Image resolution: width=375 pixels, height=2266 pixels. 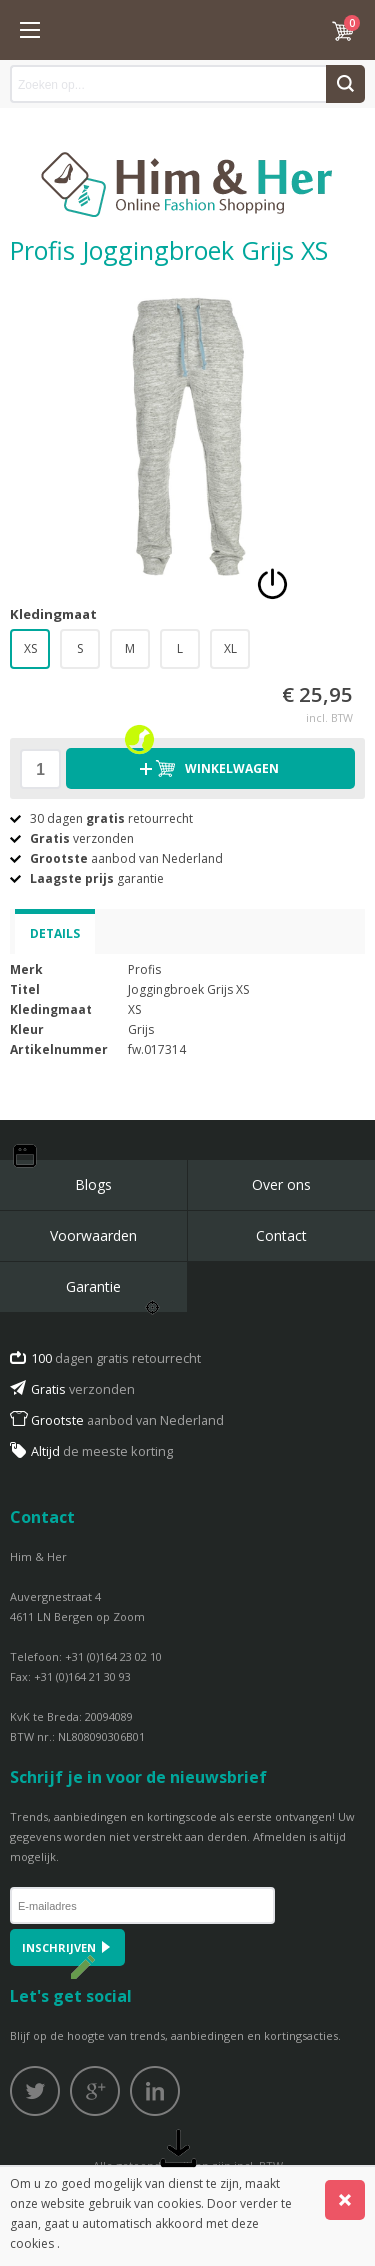 I want to click on download a file or content, so click(x=178, y=2149).